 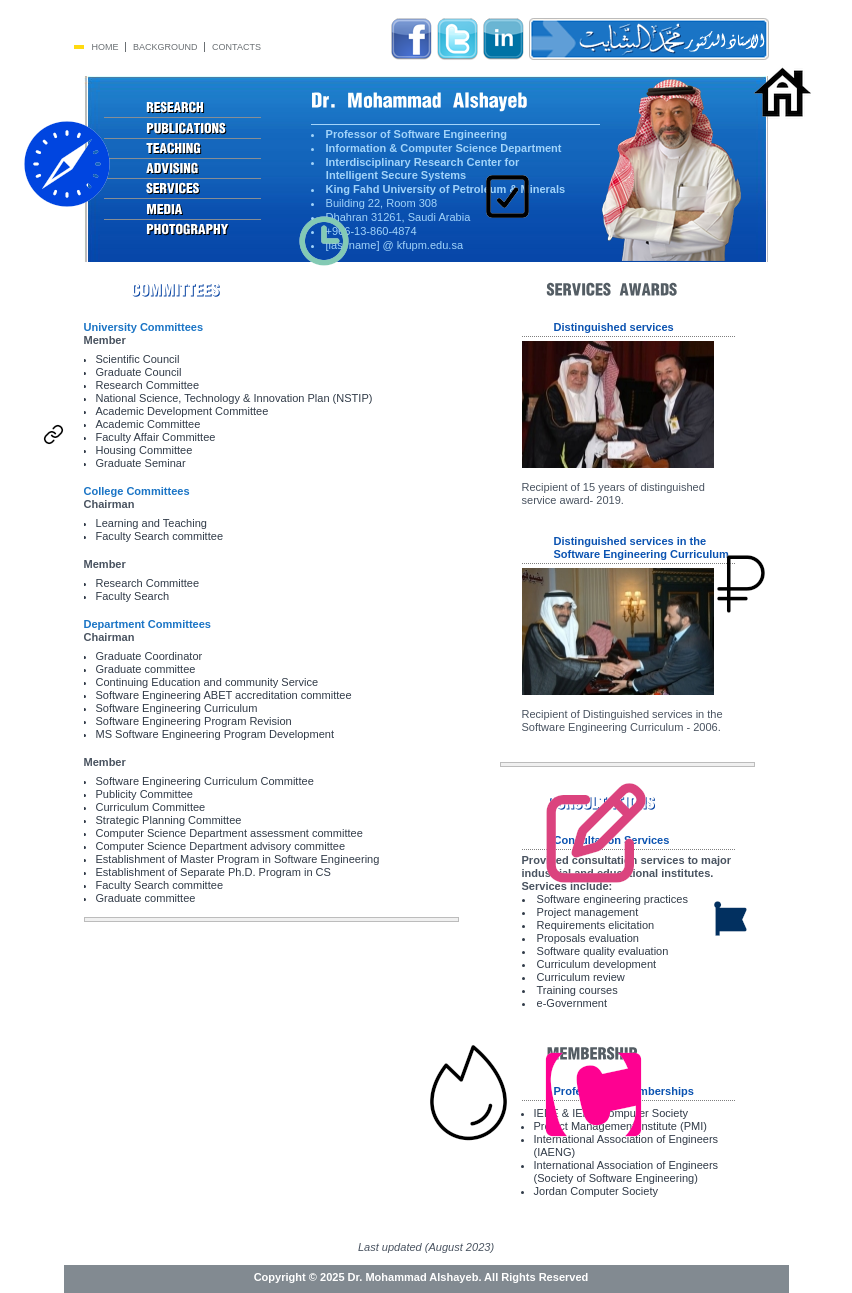 What do you see at coordinates (507, 196) in the screenshot?
I see `mark task as complete` at bounding box center [507, 196].